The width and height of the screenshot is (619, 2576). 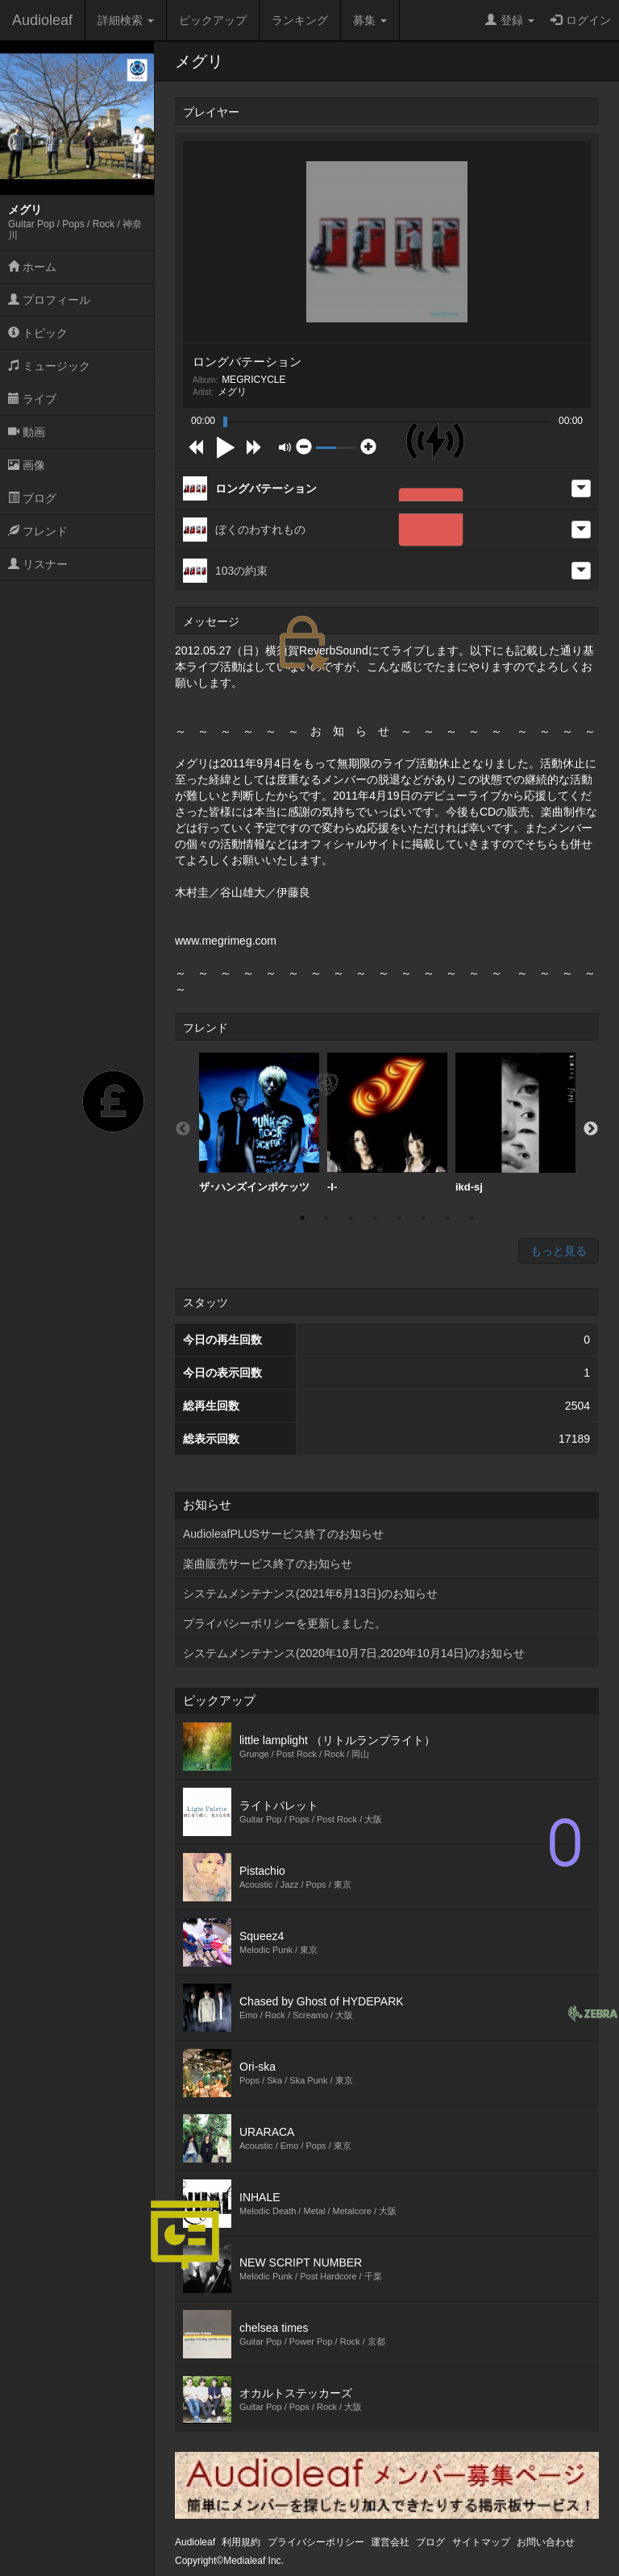 What do you see at coordinates (592, 2013) in the screenshot?
I see `zebra technologies company logo` at bounding box center [592, 2013].